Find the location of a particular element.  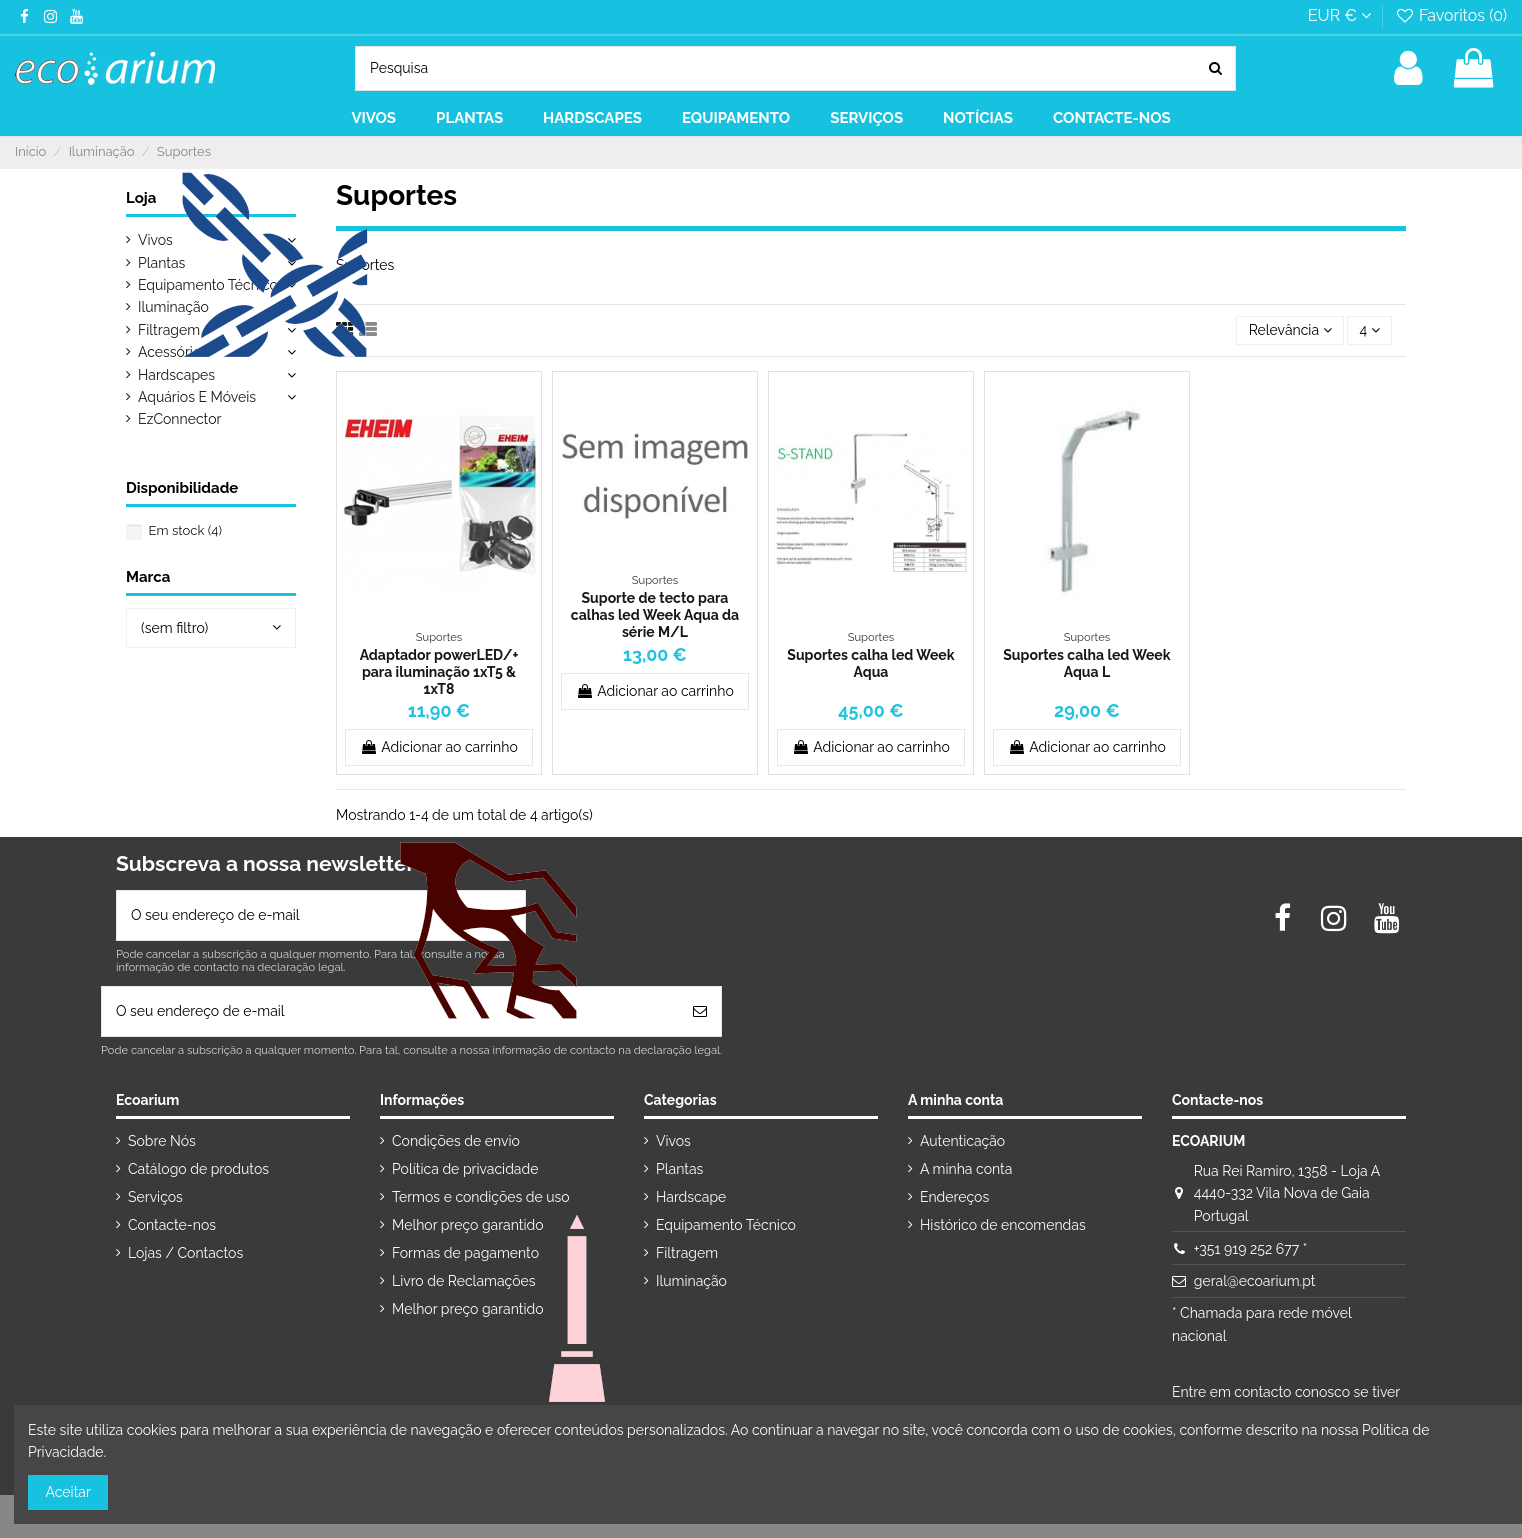

indicates a monument or landmark location is located at coordinates (577, 1309).